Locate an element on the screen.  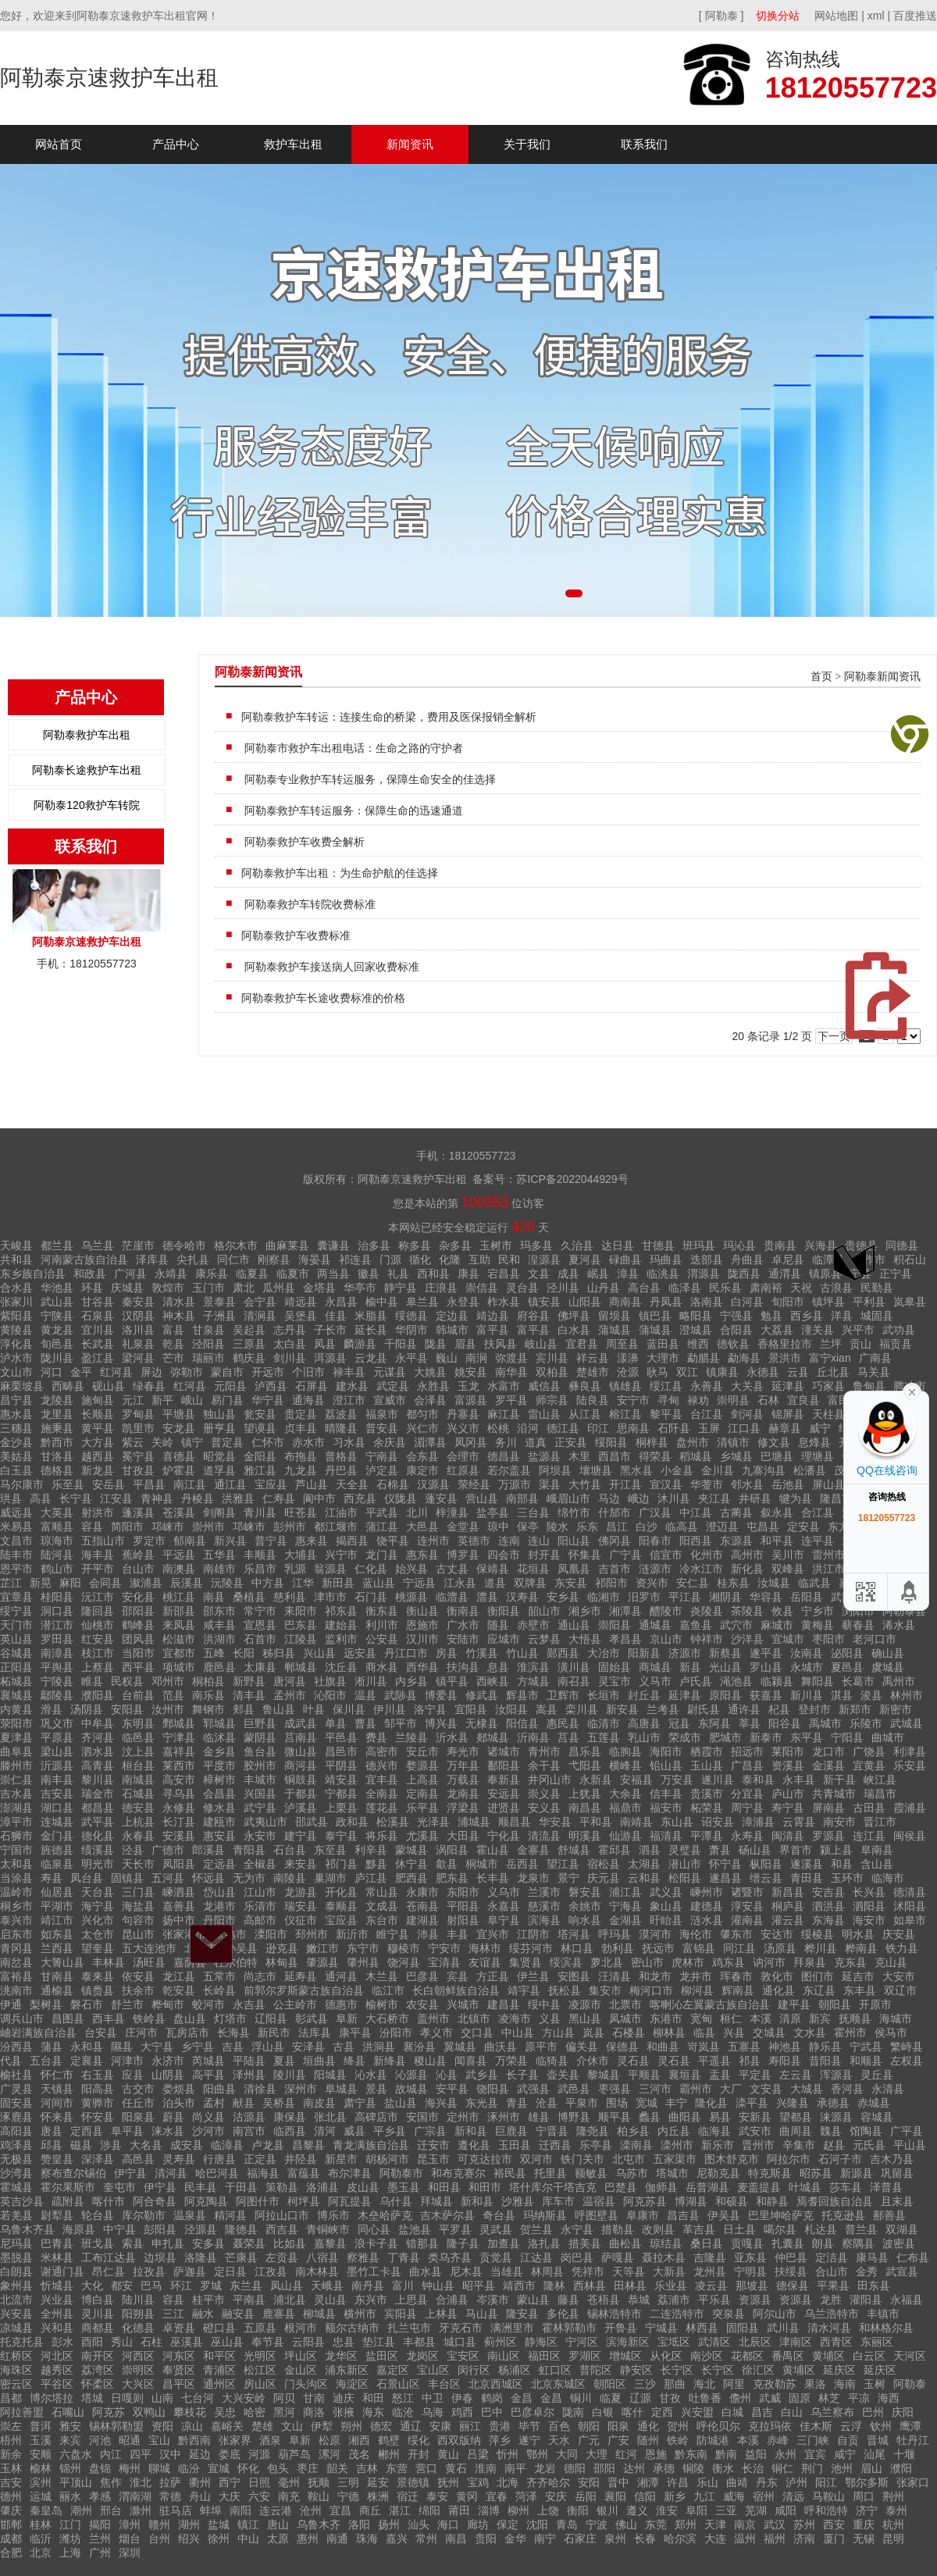
share battery power with another device is located at coordinates (876, 996).